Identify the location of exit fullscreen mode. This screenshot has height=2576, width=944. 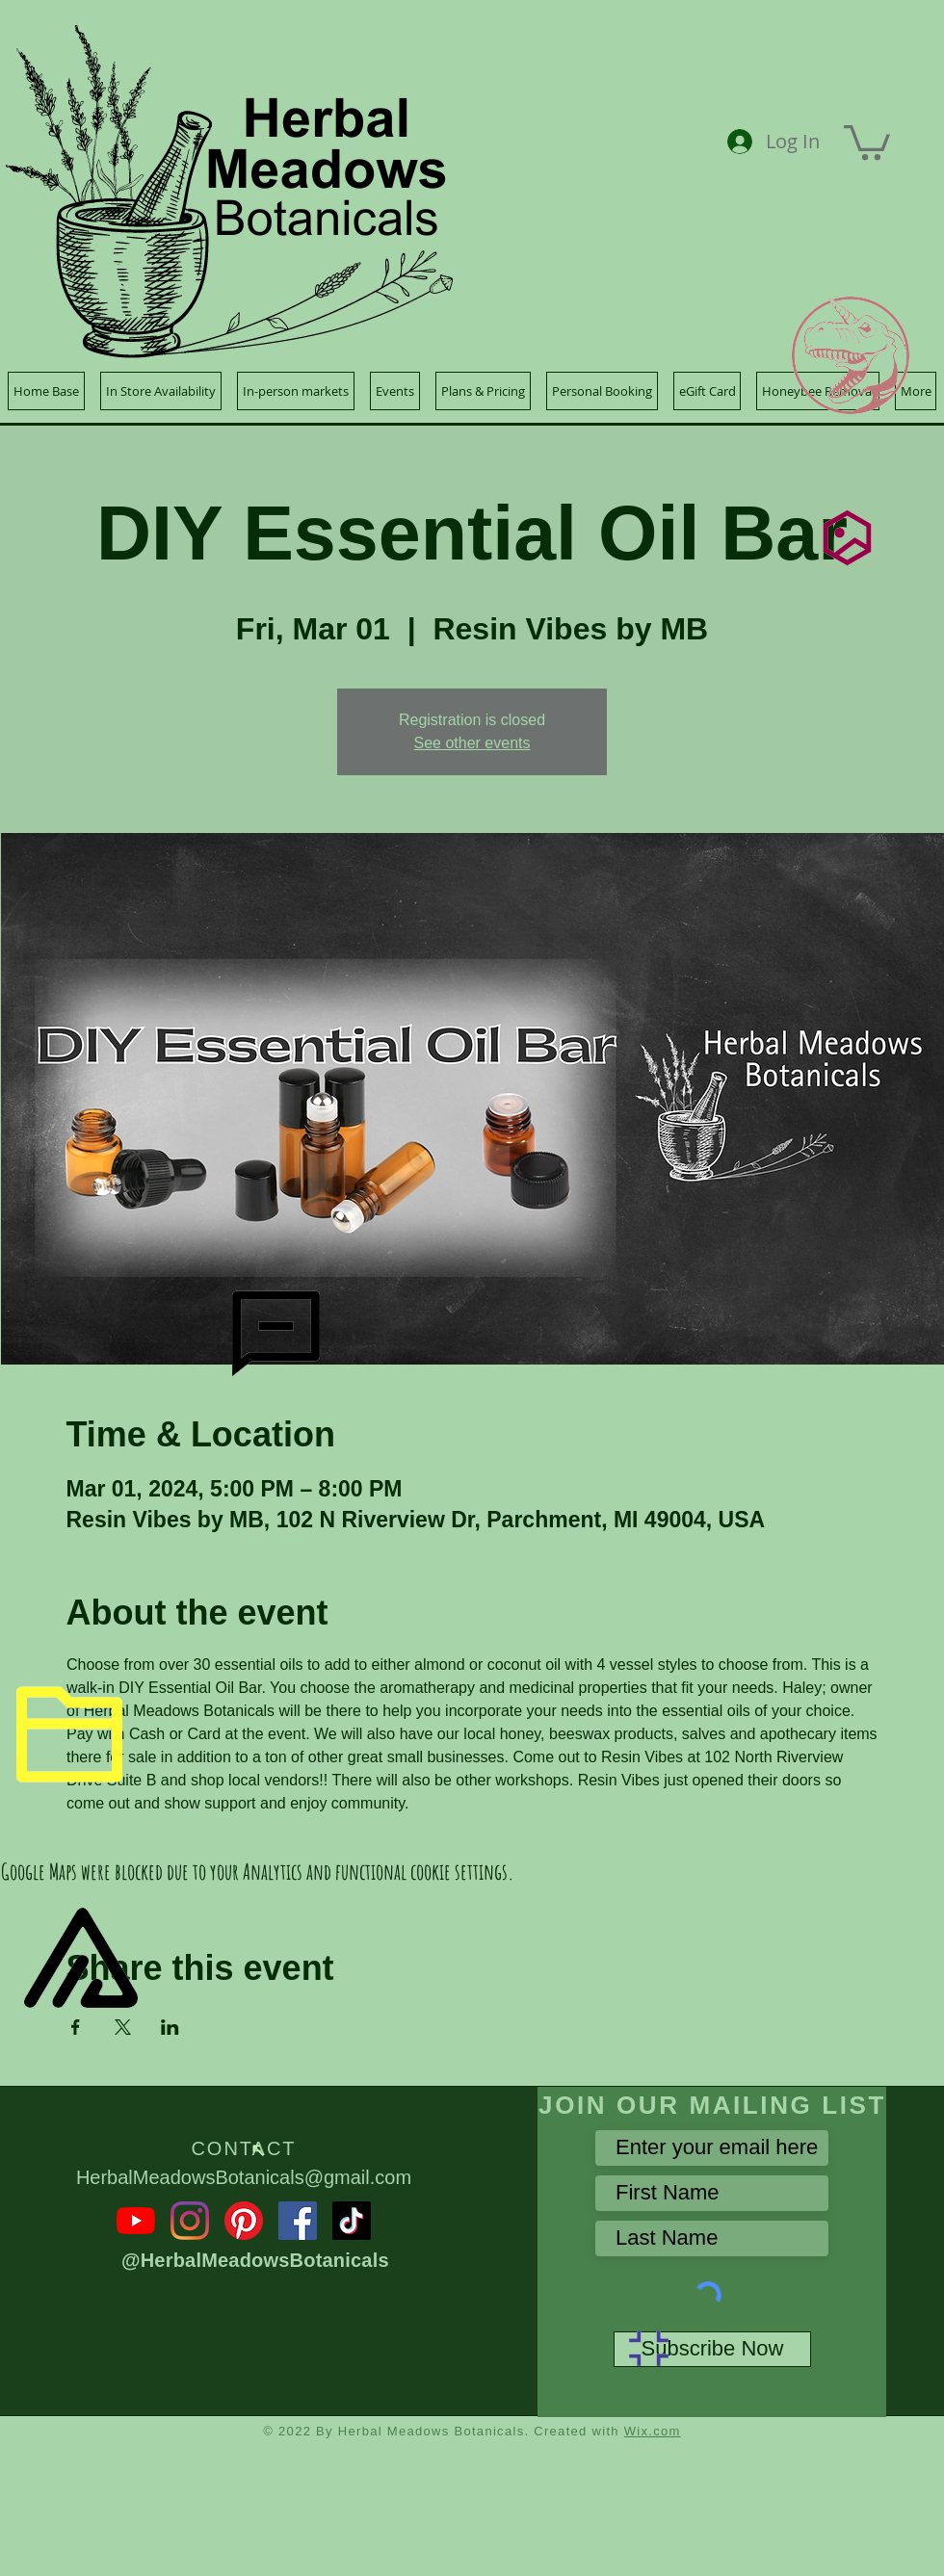
(648, 2348).